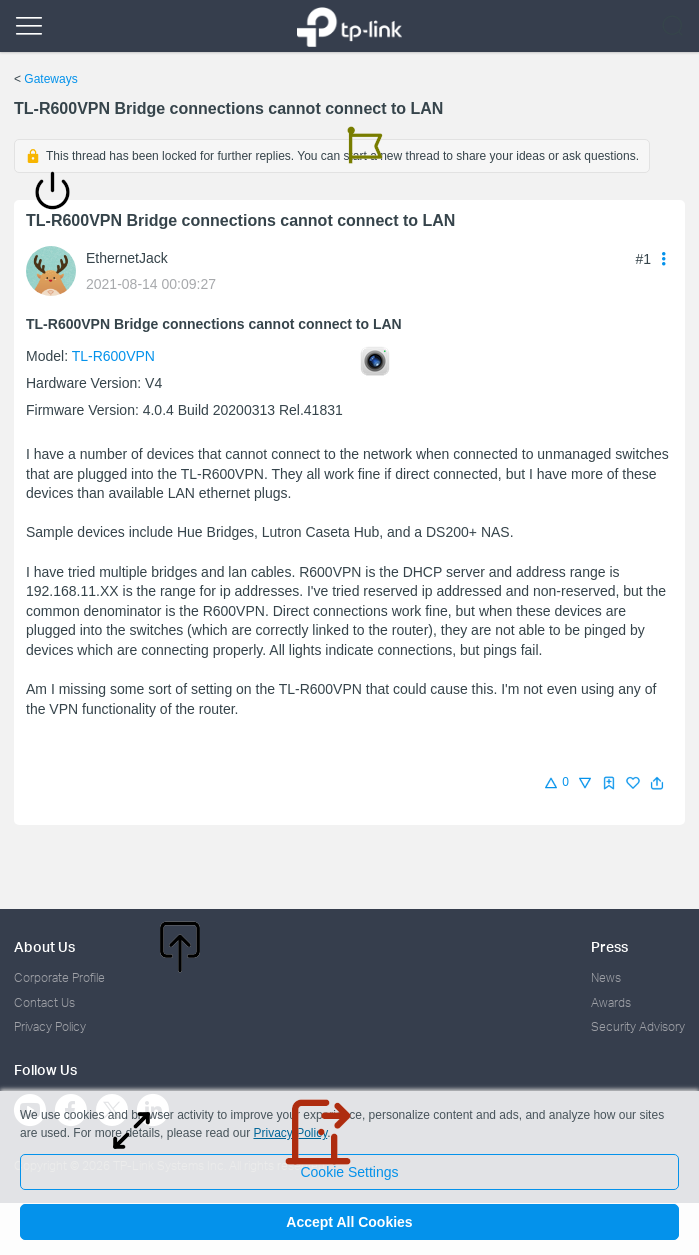 This screenshot has height=1255, width=699. I want to click on upload a file or document, so click(180, 947).